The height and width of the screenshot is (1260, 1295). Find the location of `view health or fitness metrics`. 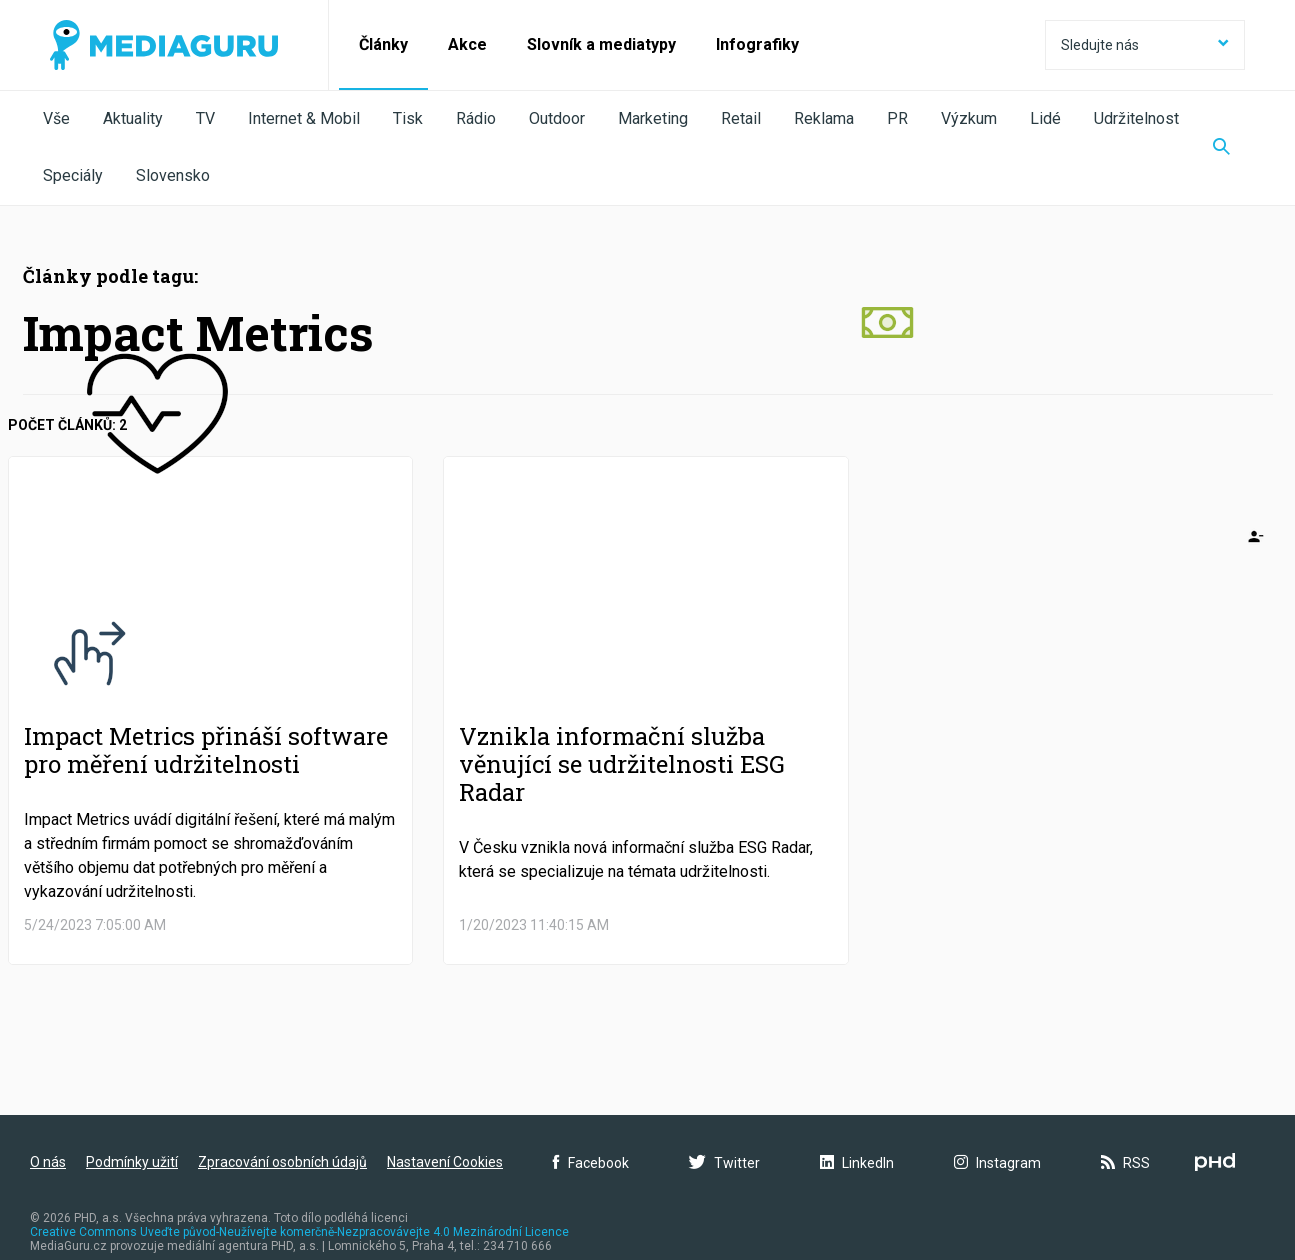

view health or fitness metrics is located at coordinates (157, 408).